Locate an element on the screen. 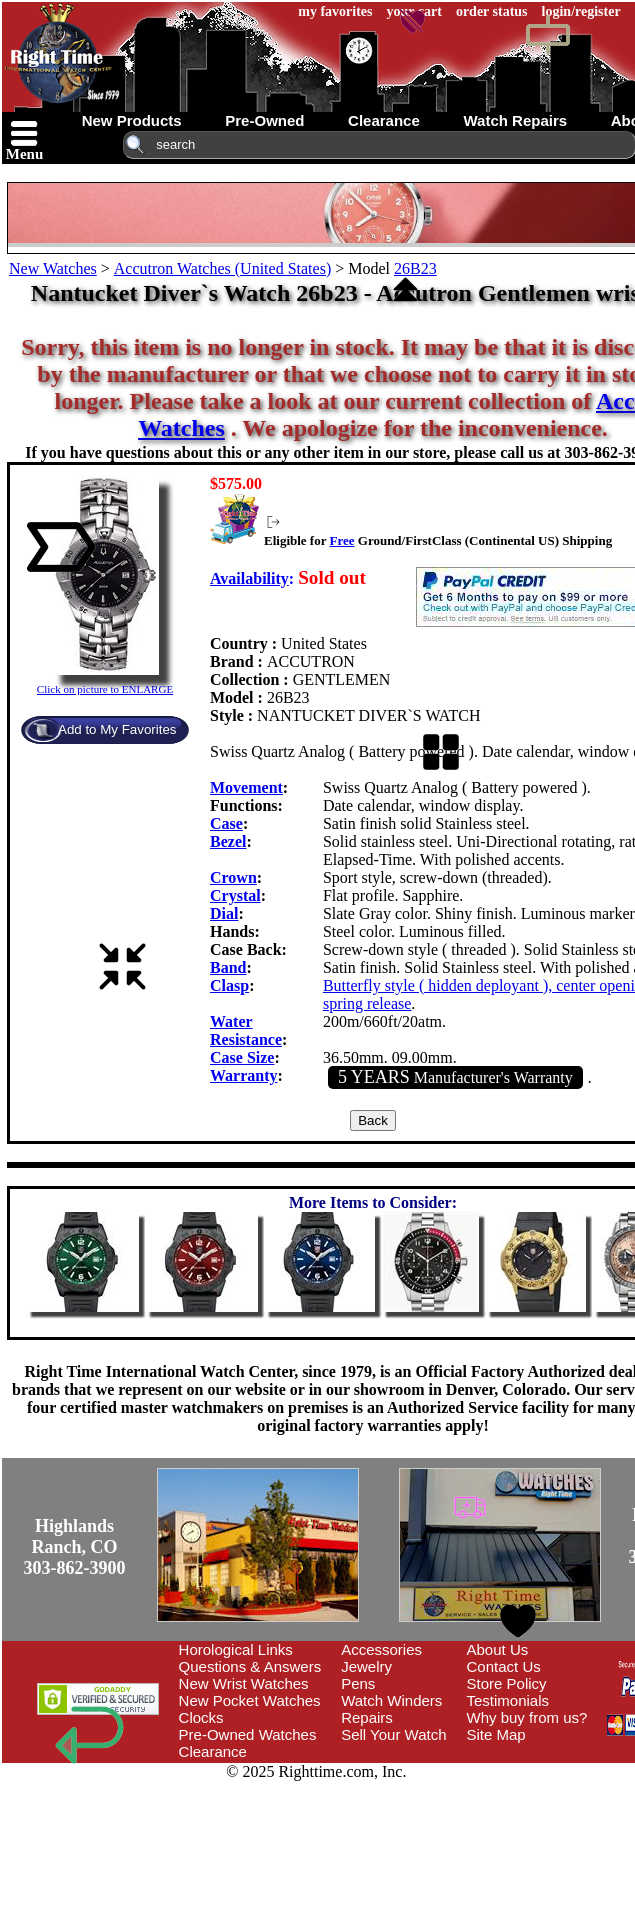  sign out of your account is located at coordinates (273, 522).